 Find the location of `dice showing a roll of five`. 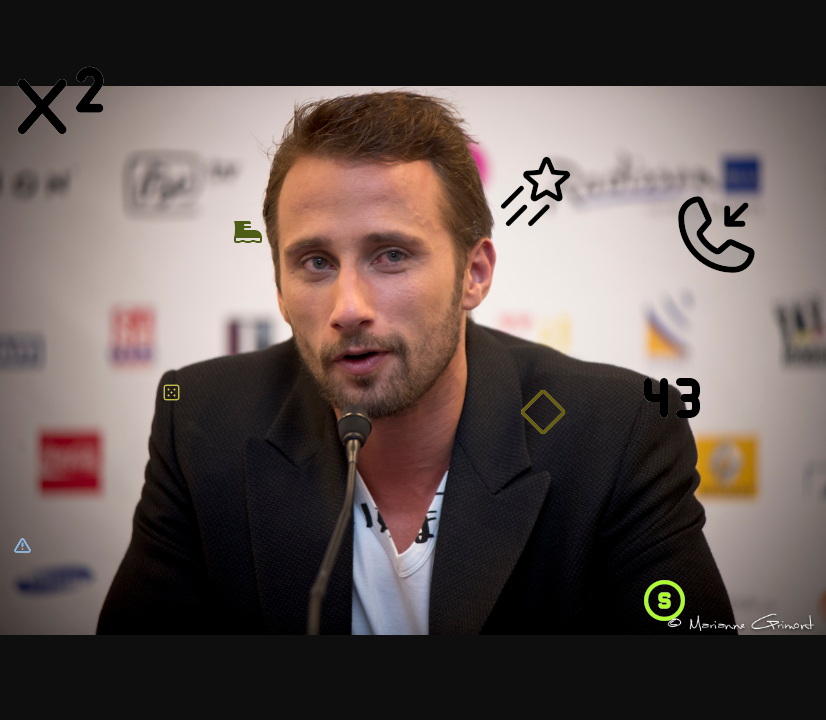

dice showing a roll of five is located at coordinates (171, 392).